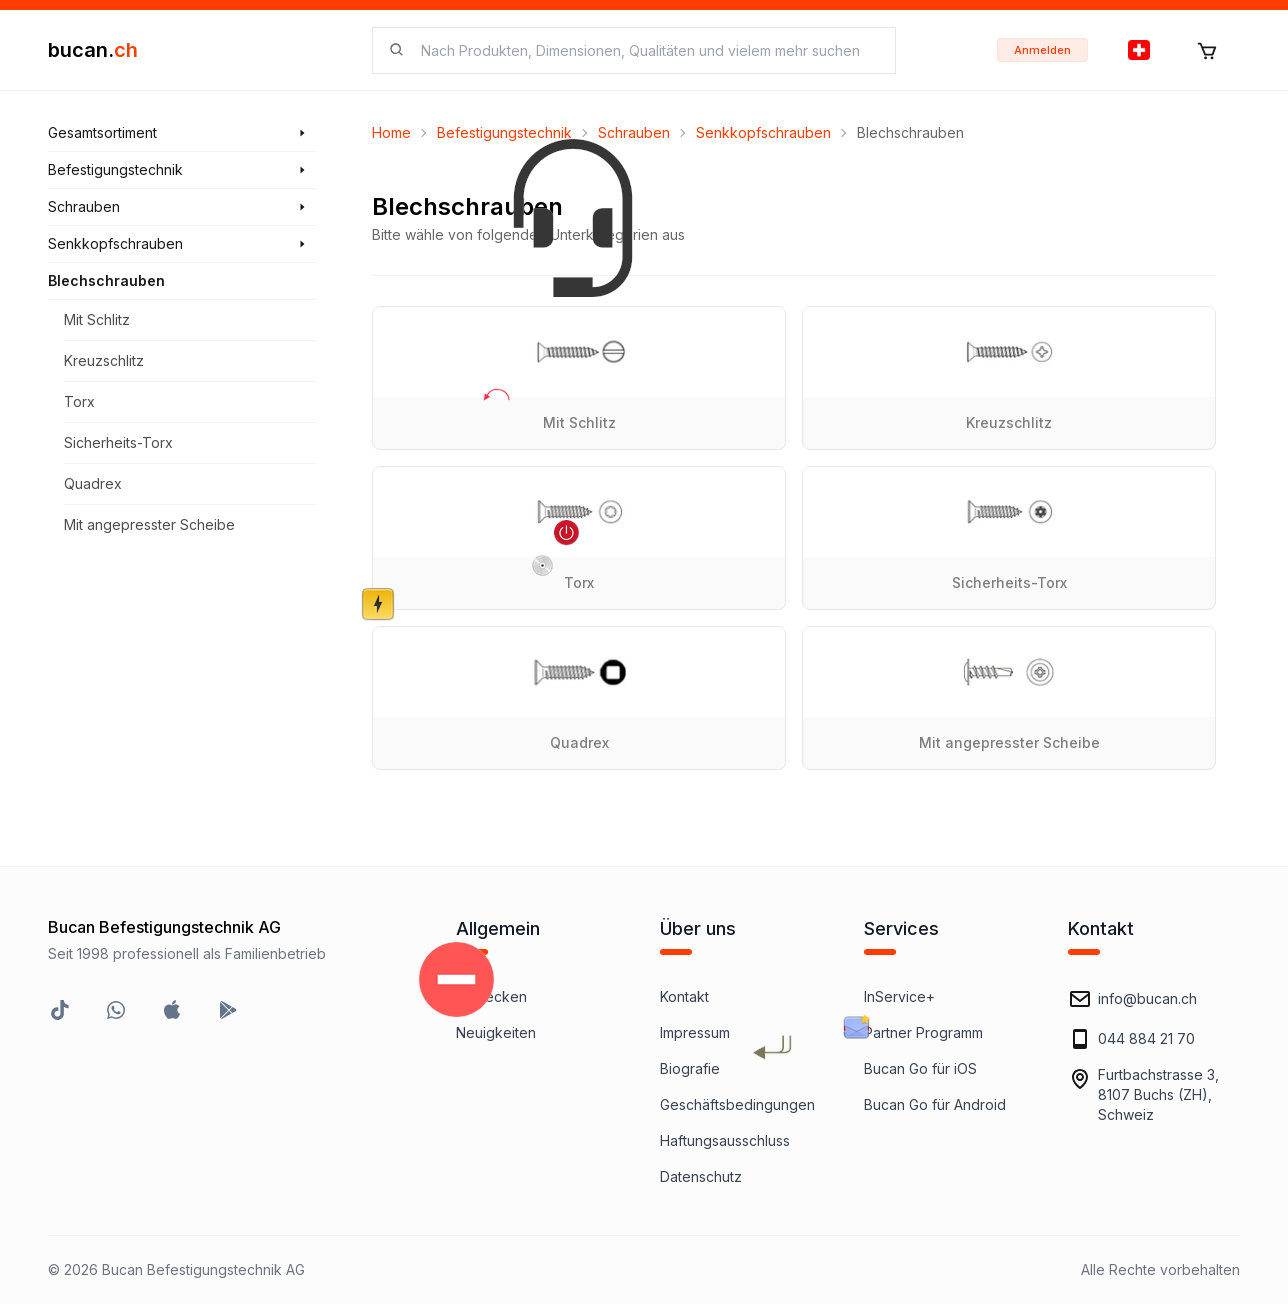 Image resolution: width=1288 pixels, height=1304 pixels. Describe the element at coordinates (567, 533) in the screenshot. I see `shut down or power off the system` at that location.